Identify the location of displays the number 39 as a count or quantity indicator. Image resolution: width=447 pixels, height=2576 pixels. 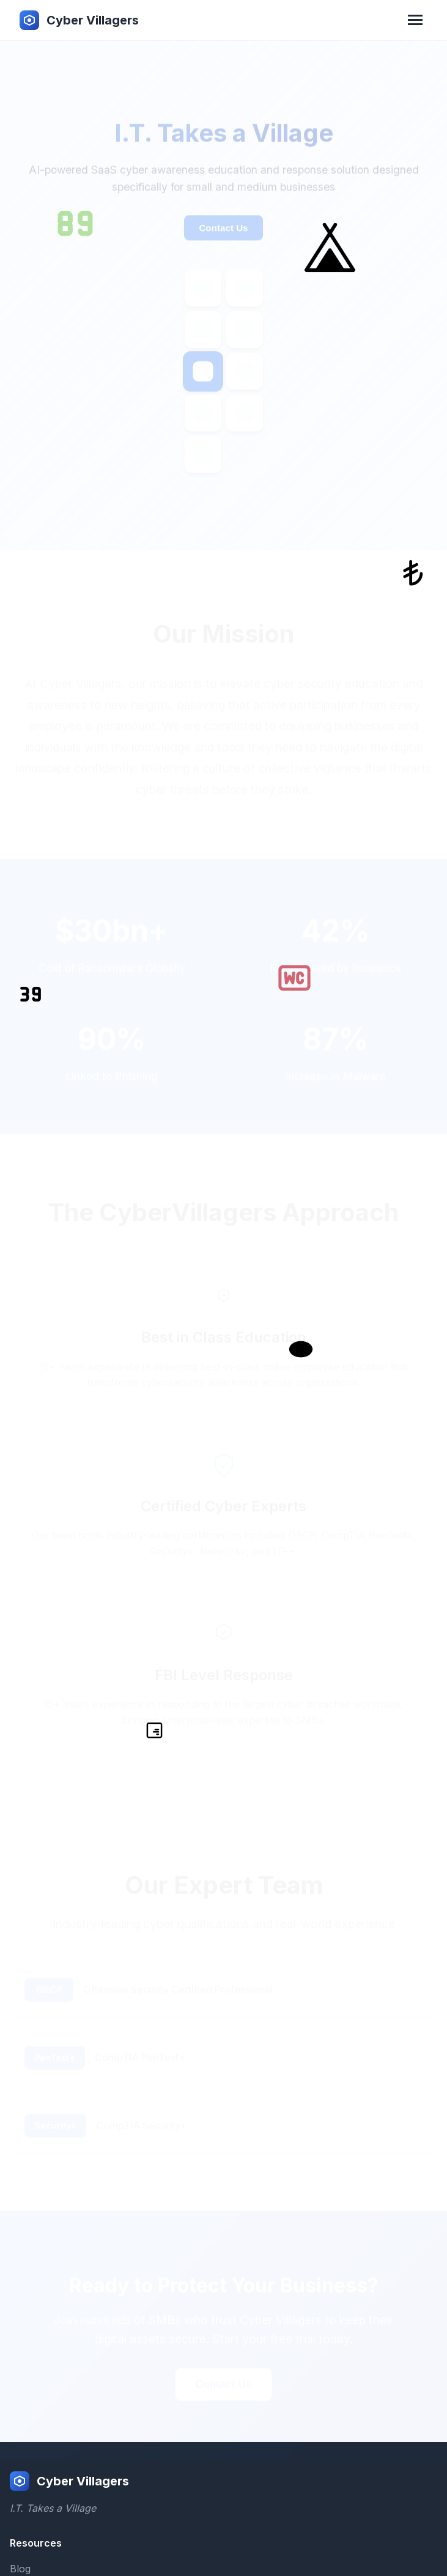
(31, 994).